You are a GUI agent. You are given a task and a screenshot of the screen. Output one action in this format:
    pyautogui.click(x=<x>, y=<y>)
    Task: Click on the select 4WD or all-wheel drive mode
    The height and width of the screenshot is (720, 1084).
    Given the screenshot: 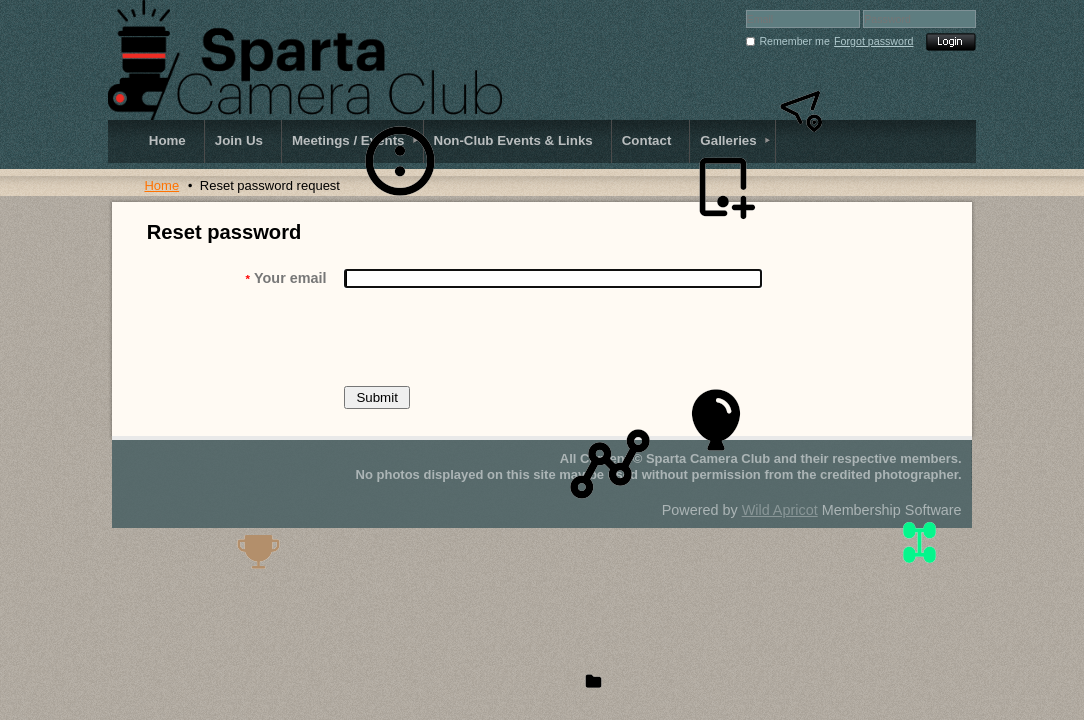 What is the action you would take?
    pyautogui.click(x=919, y=542)
    